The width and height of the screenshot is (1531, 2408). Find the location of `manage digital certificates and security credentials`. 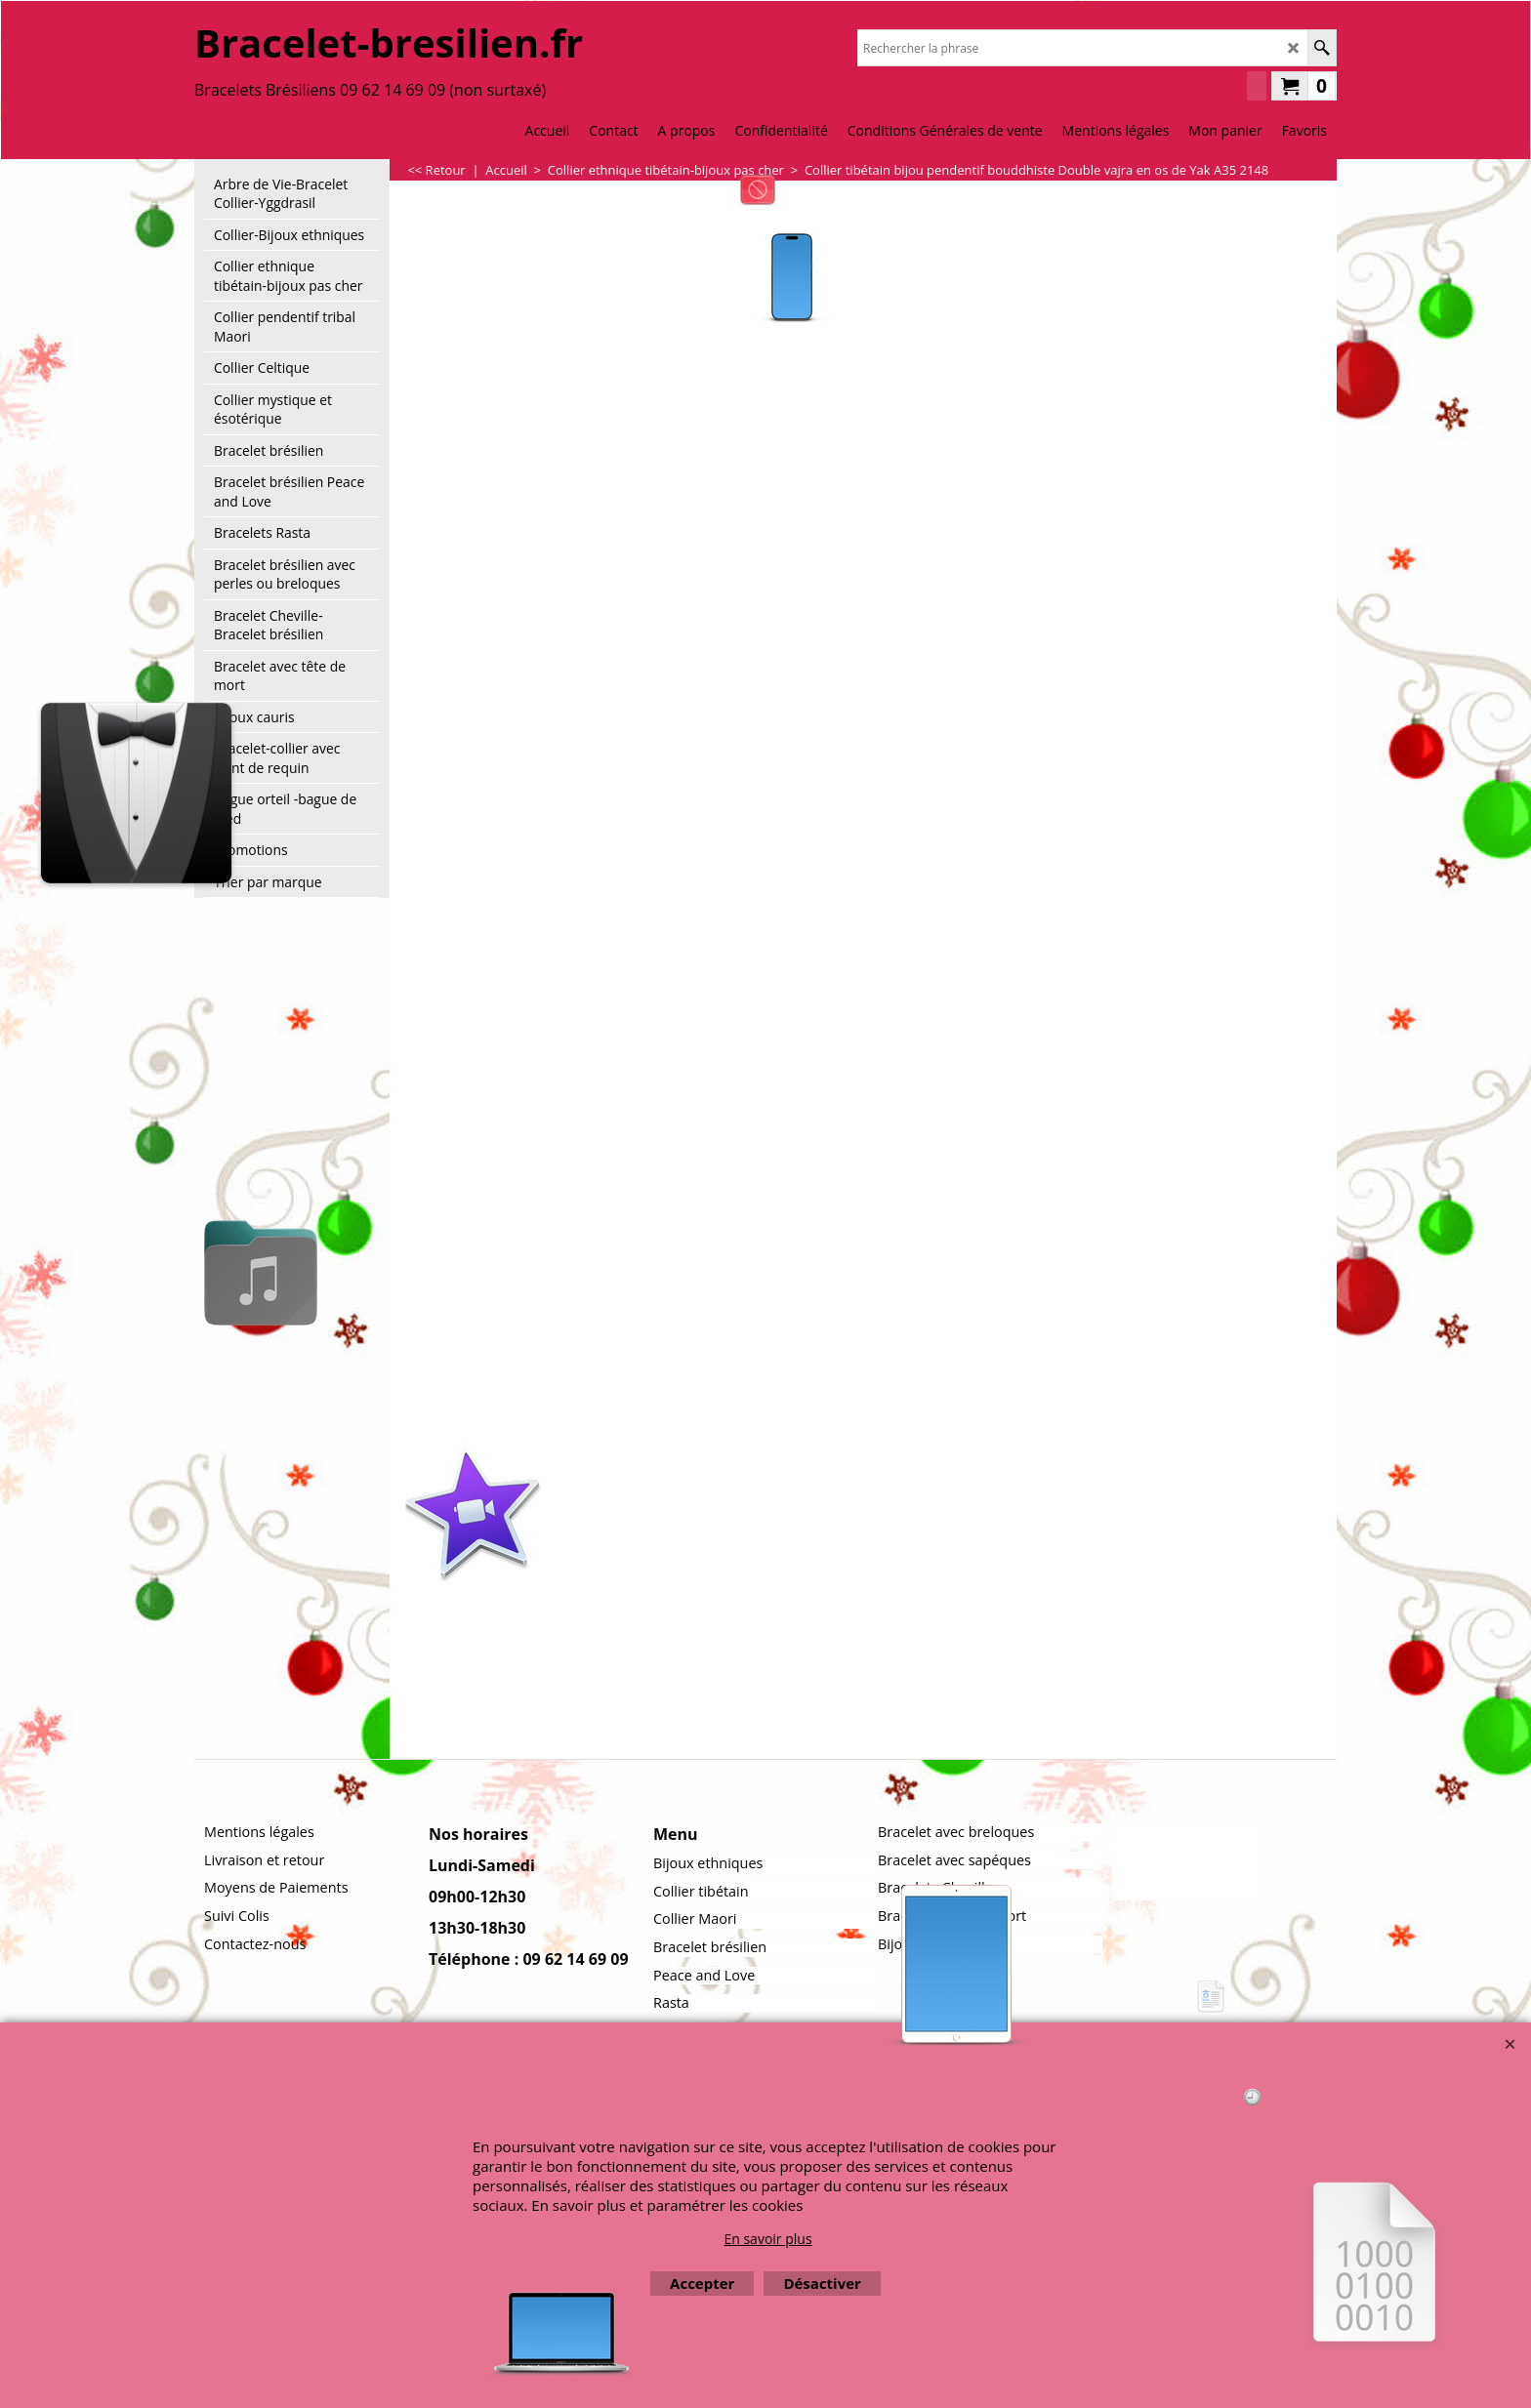

manage digital certificates and security credentials is located at coordinates (136, 793).